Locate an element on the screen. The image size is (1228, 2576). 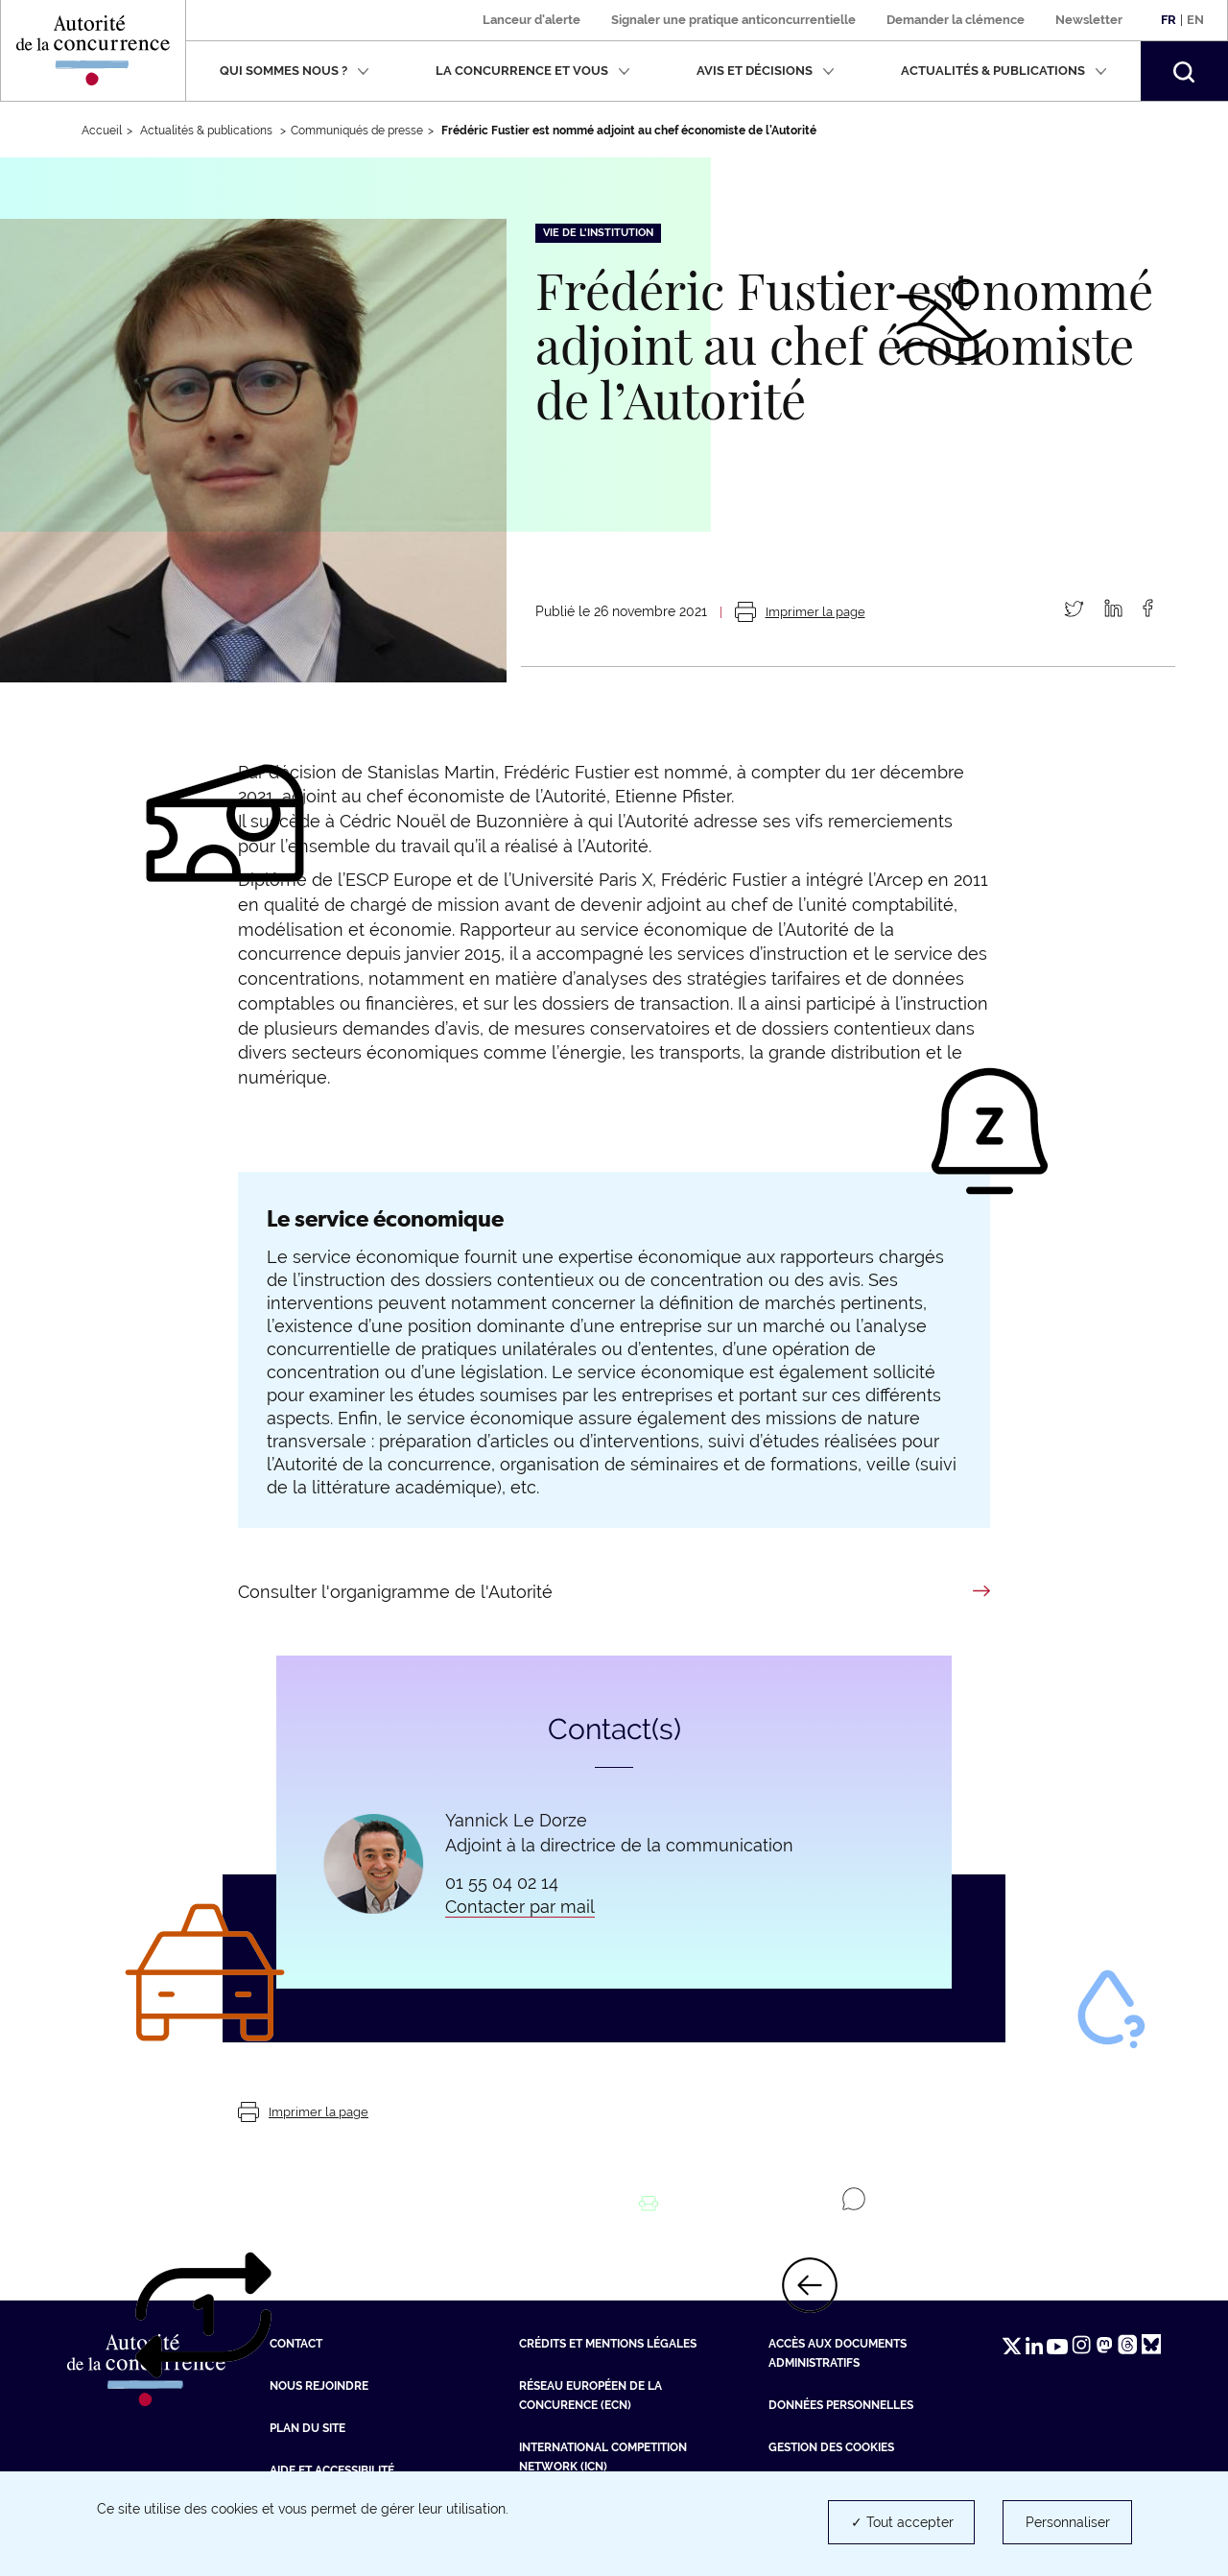
access swimming pool or aquatic facilities is located at coordinates (941, 320).